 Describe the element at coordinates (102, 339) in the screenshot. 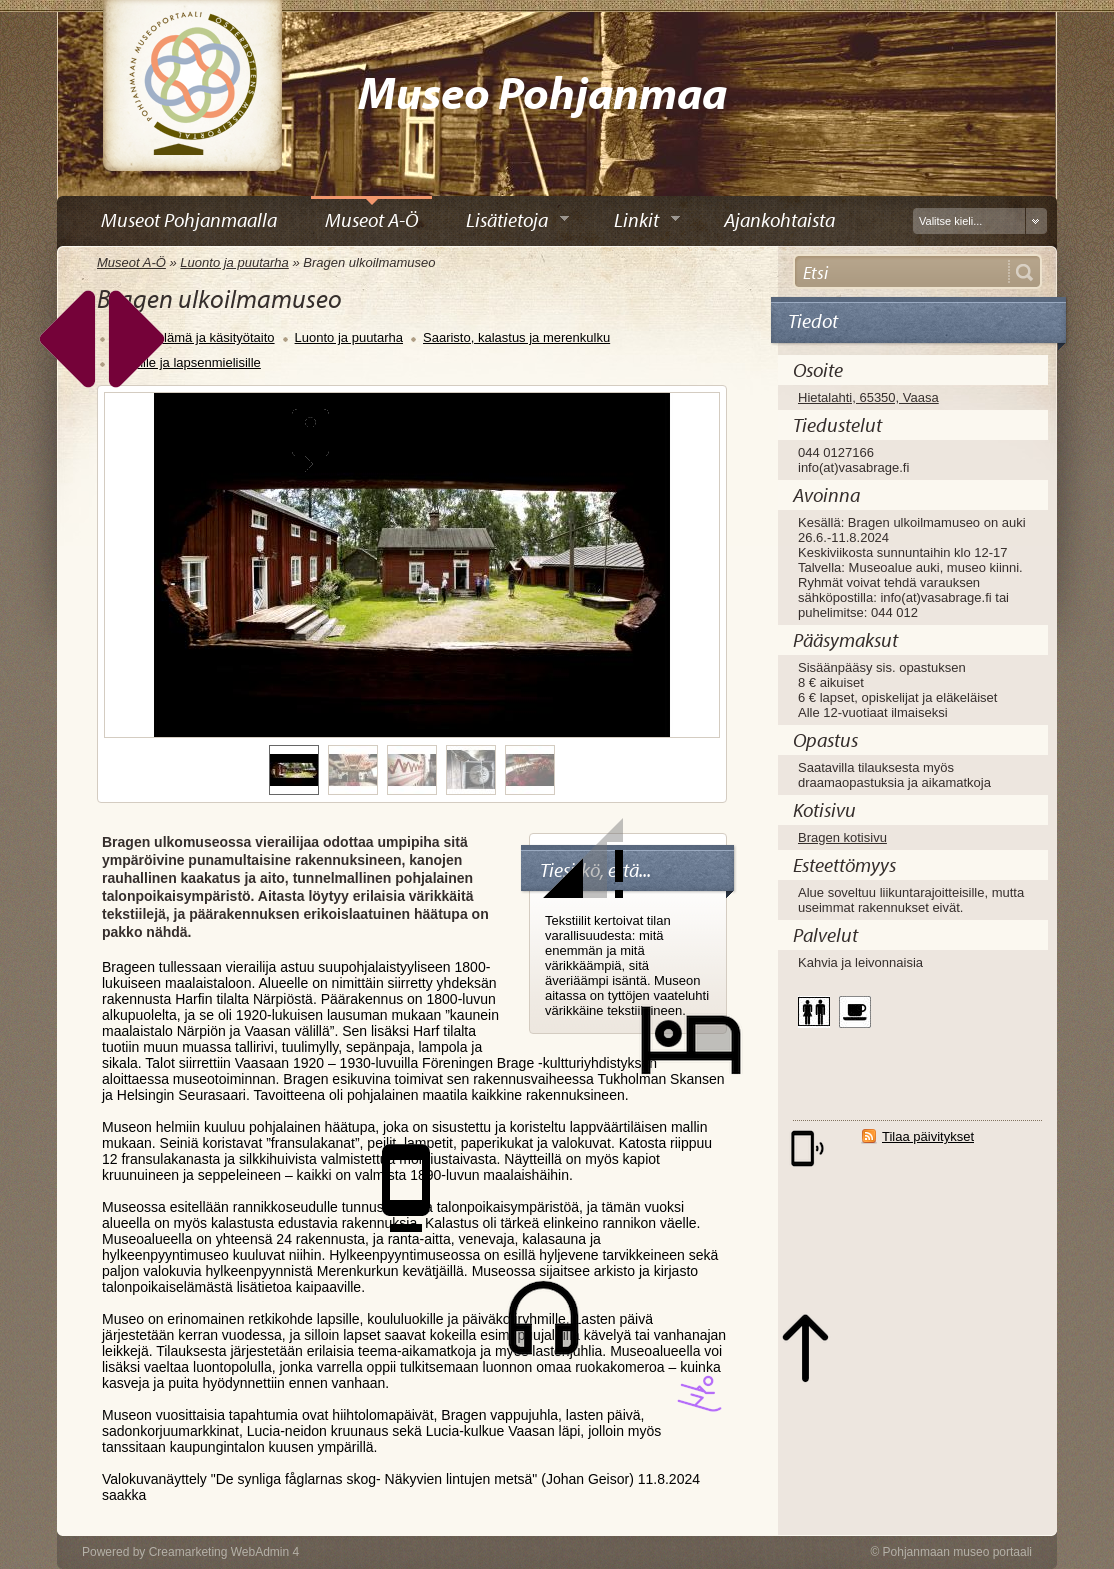

I see `adjust horizontal spacing or position` at that location.